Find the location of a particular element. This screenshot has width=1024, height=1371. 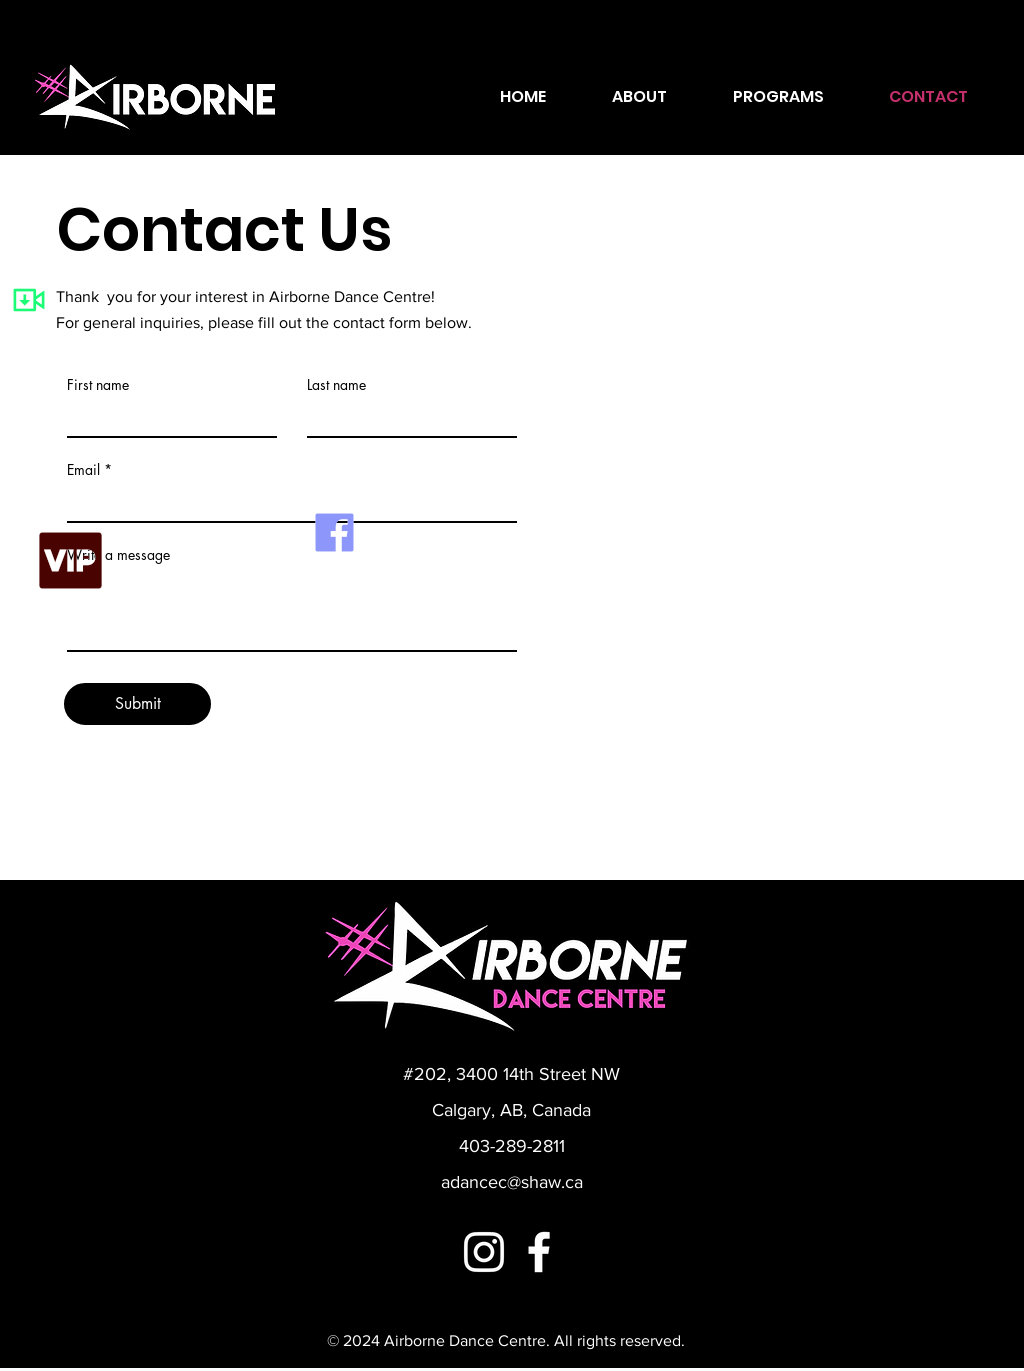

indicates VIP or premium membership status is located at coordinates (70, 560).